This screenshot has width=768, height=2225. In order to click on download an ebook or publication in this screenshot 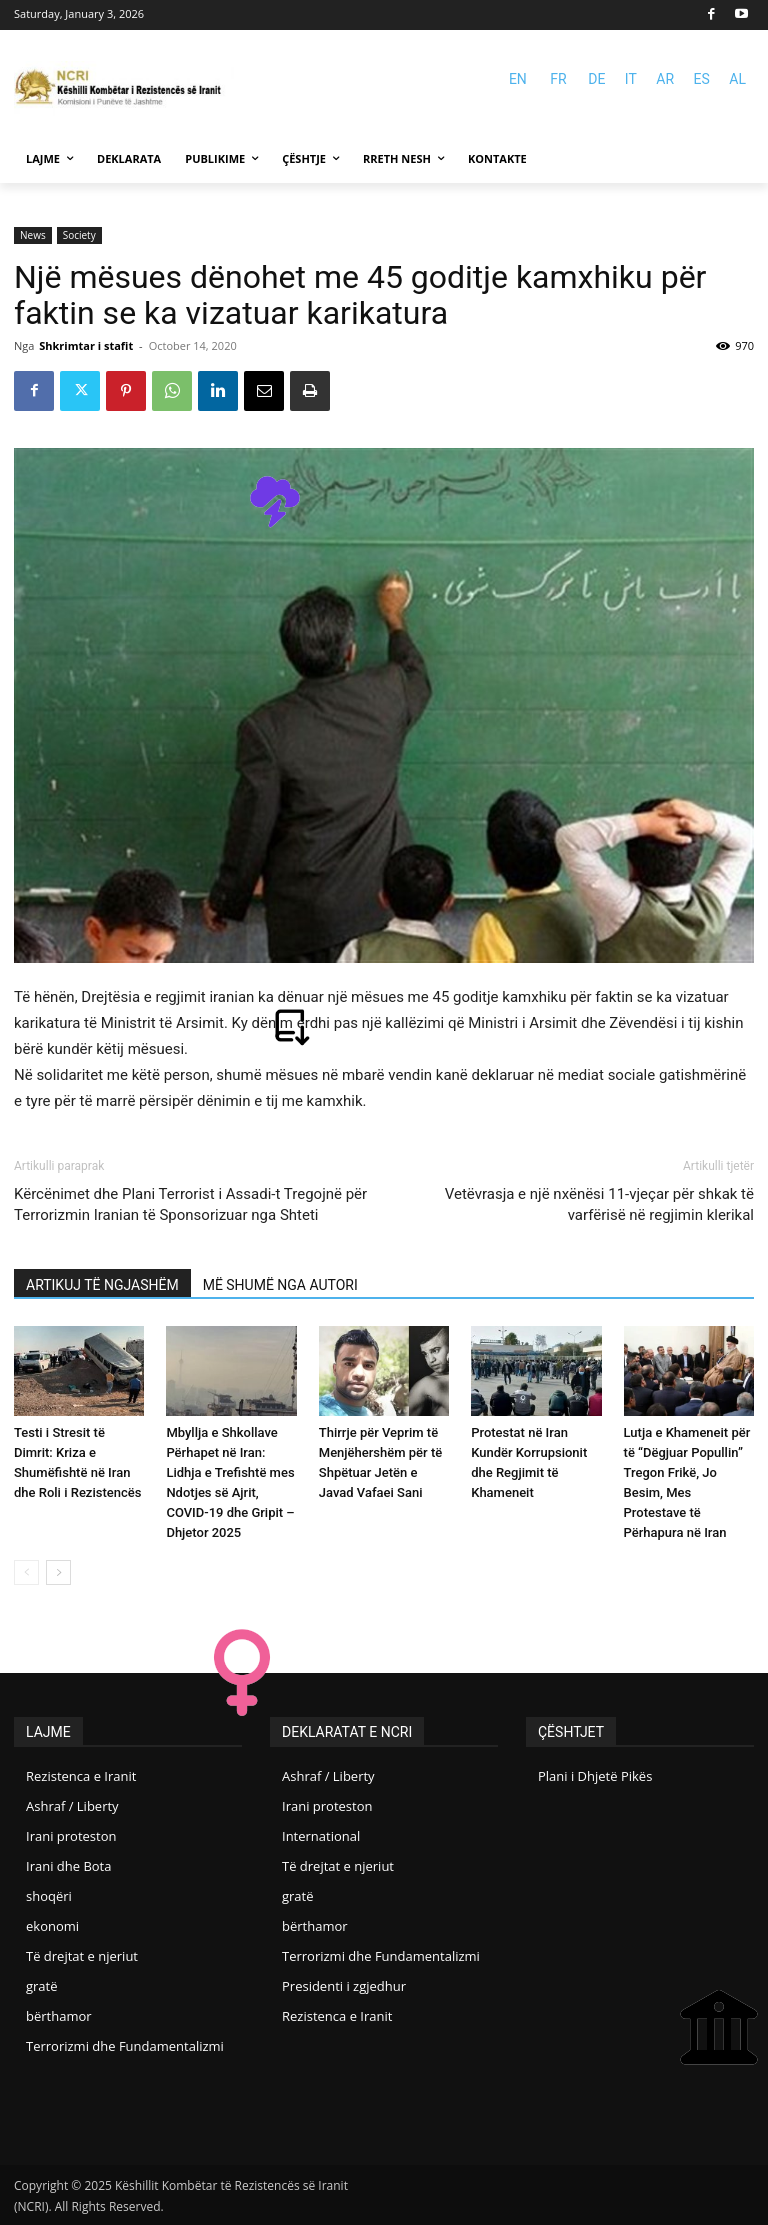, I will do `click(291, 1025)`.